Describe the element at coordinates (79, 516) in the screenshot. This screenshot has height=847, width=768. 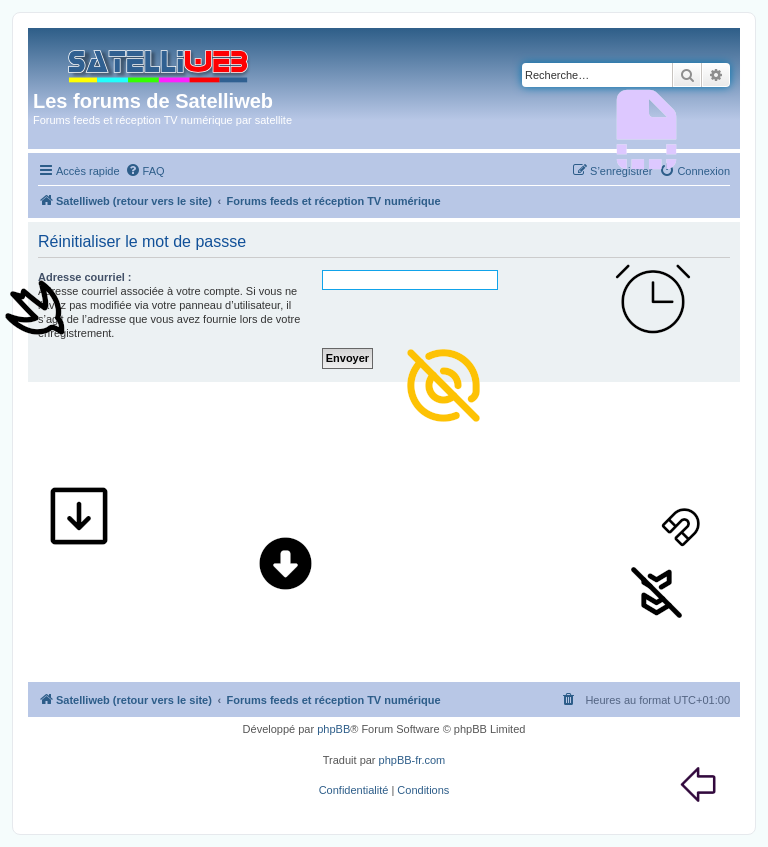
I see `download file or content` at that location.